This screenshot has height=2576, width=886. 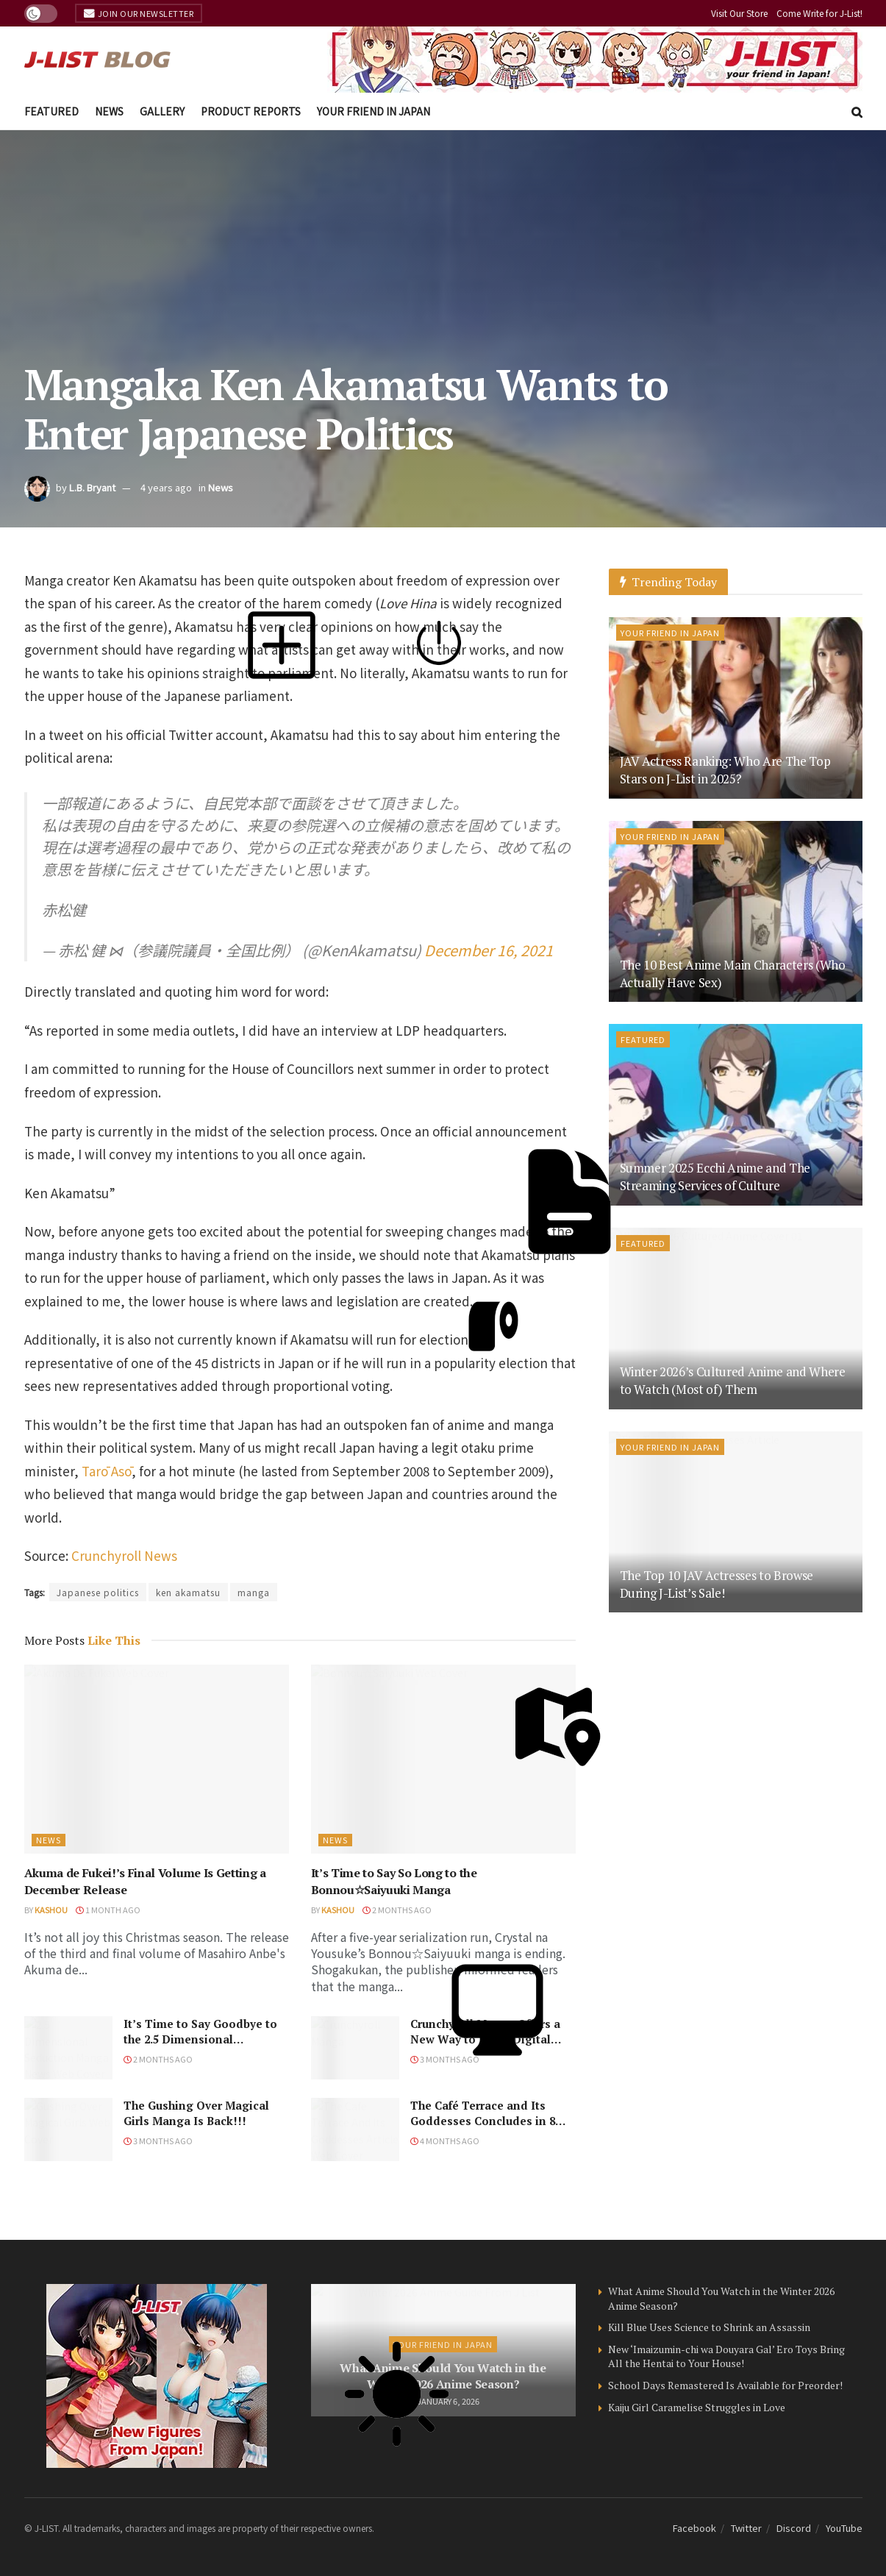 I want to click on access desktop or computer settings, so click(x=497, y=2010).